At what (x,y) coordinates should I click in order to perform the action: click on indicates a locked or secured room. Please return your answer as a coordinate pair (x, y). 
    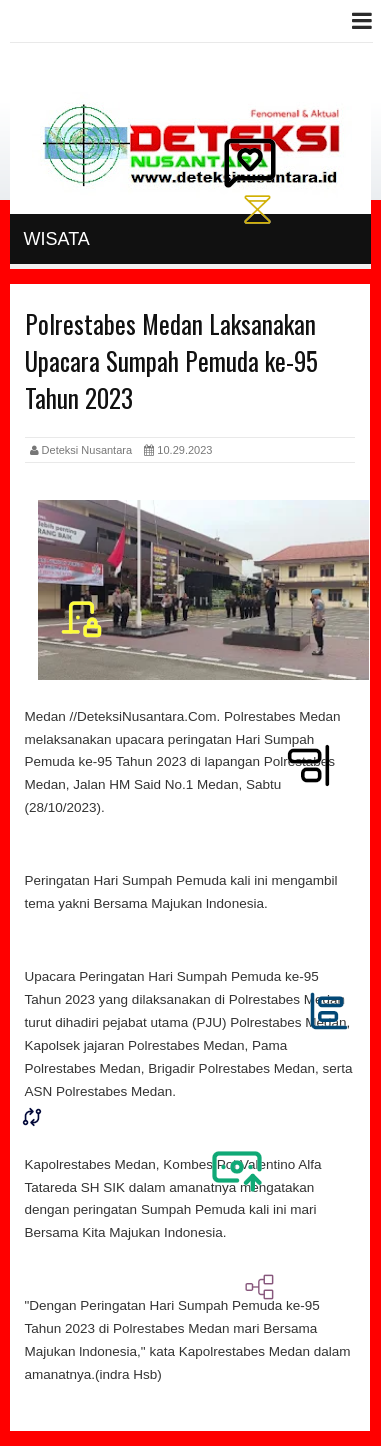
    Looking at the image, I should click on (81, 617).